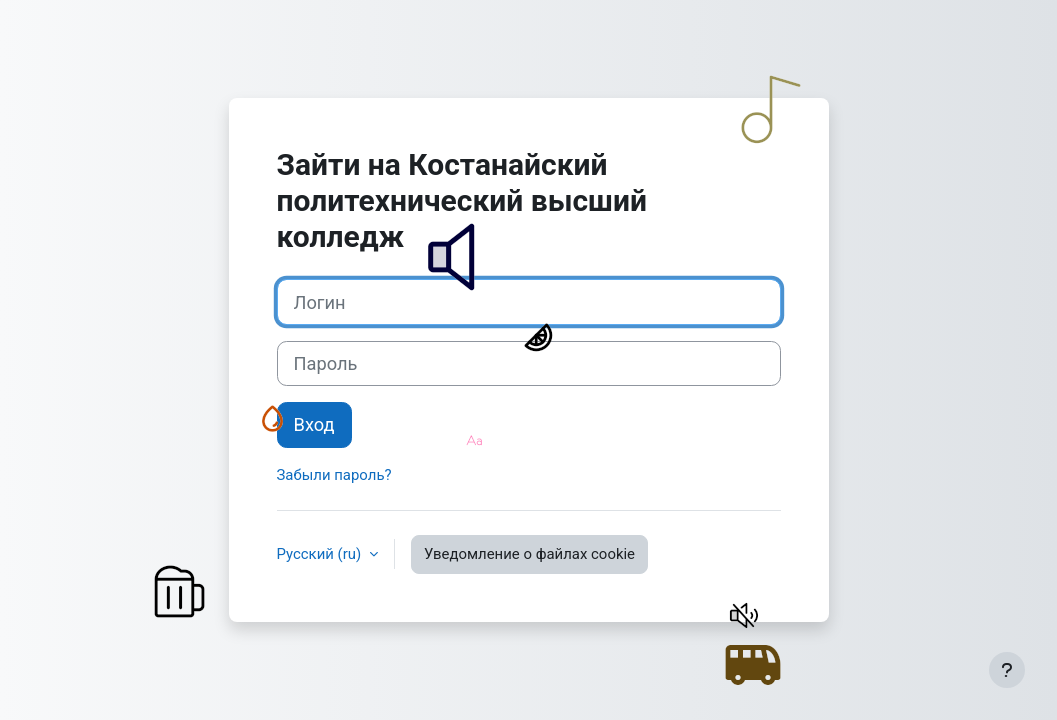  Describe the element at coordinates (176, 593) in the screenshot. I see `view nearby bars or breweries` at that location.